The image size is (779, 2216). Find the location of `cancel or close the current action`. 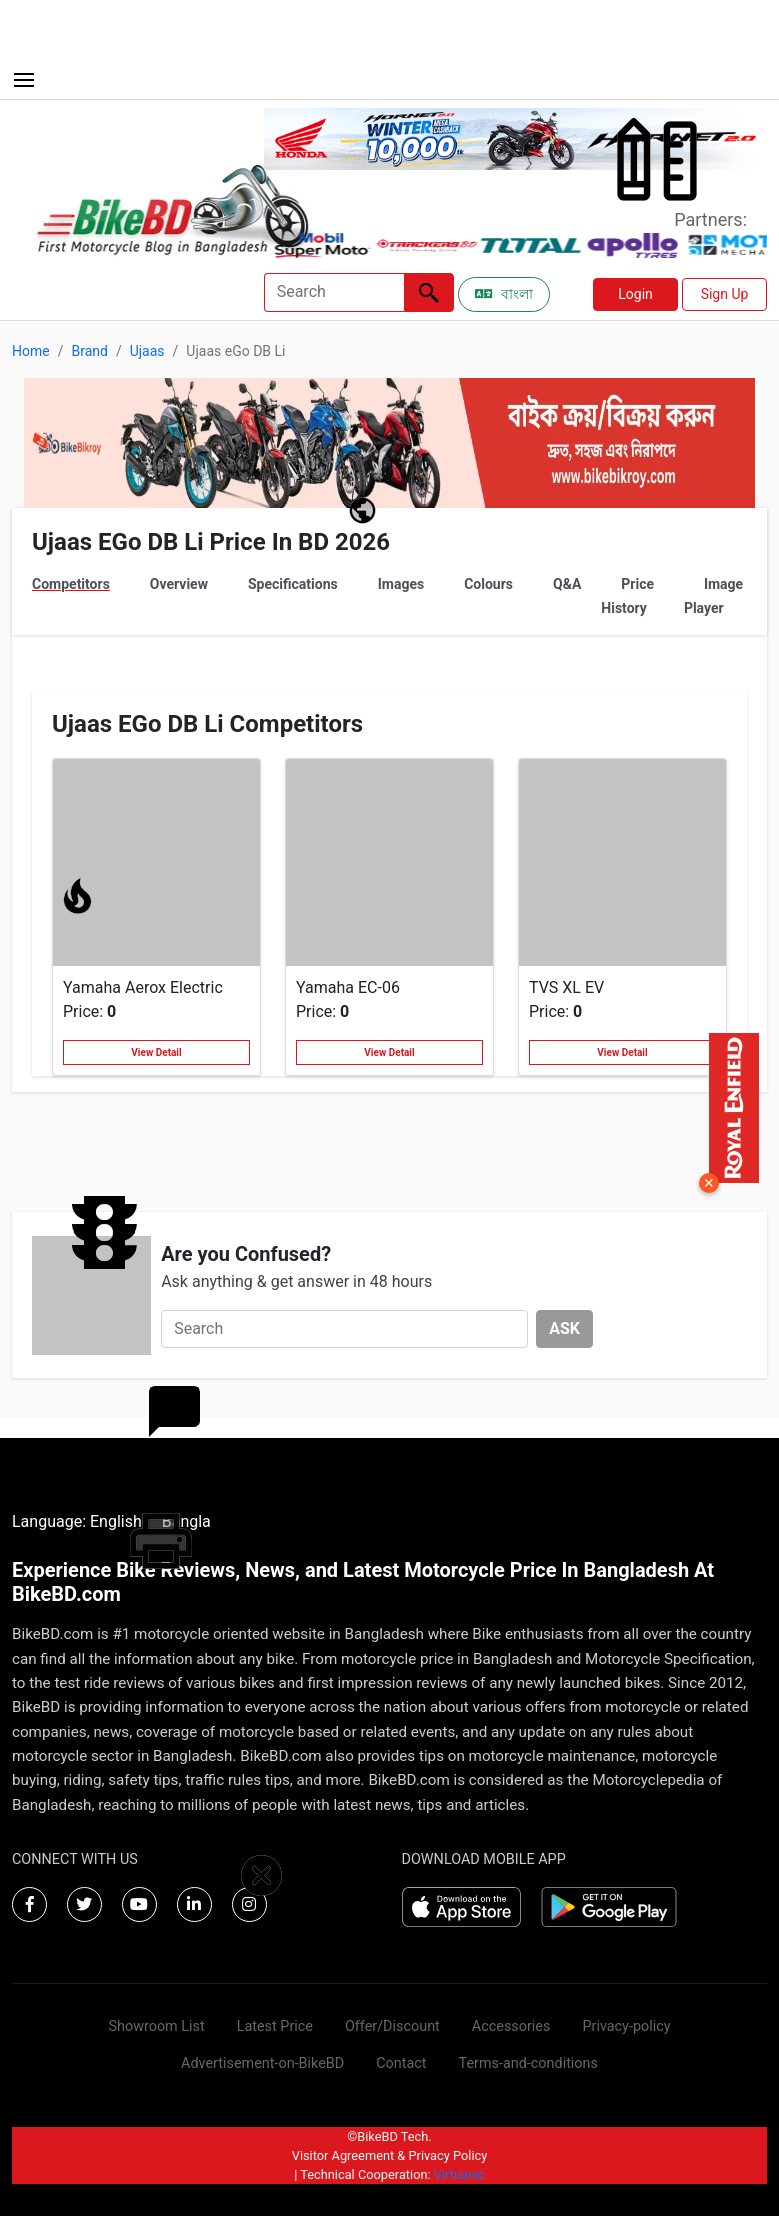

cancel or close the current action is located at coordinates (261, 1875).